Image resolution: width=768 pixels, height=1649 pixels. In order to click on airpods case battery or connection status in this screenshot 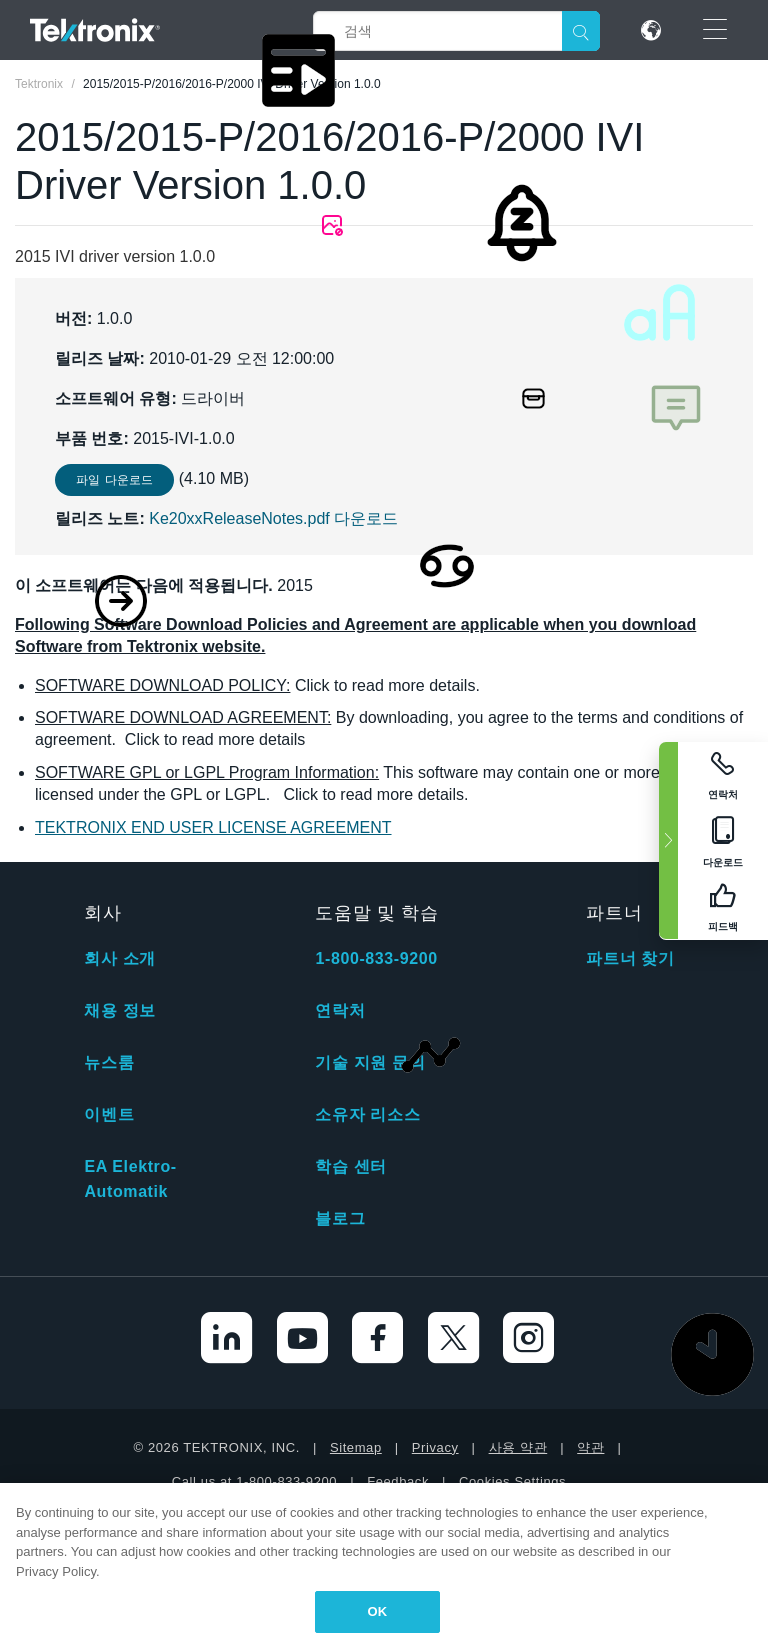, I will do `click(533, 398)`.